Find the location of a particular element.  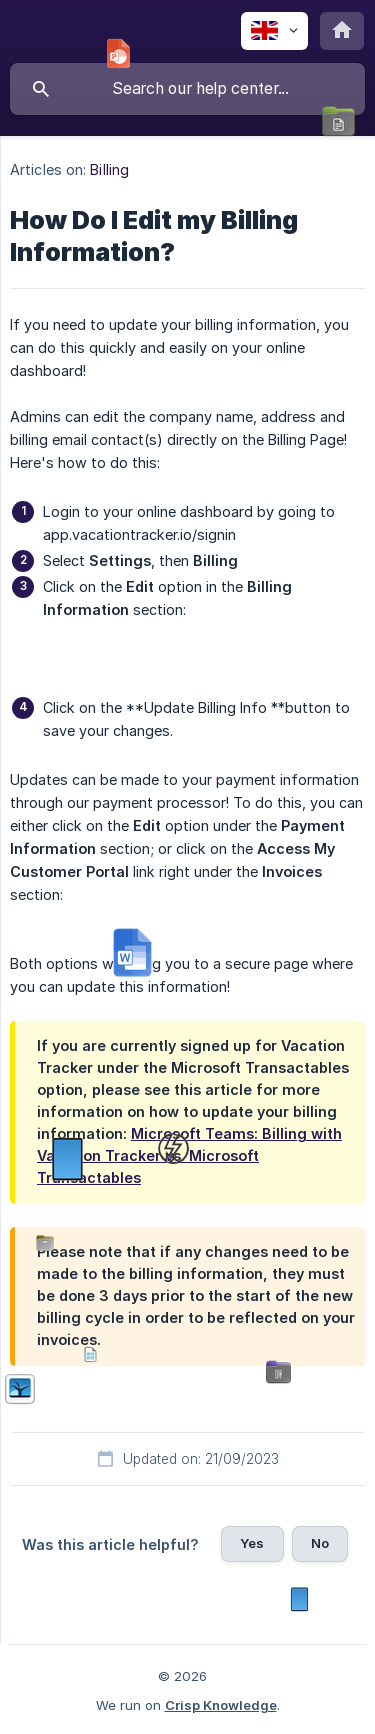

libreoffice master document file type is located at coordinates (90, 1354).